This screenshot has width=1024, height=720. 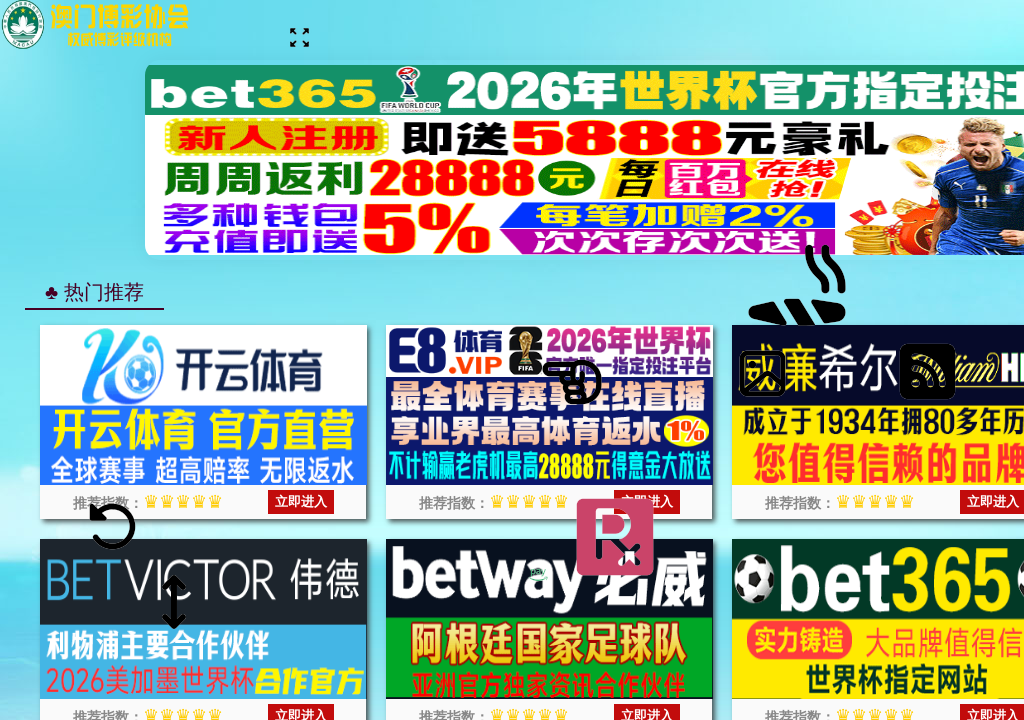 I want to click on indicates cannabis or smoking-related content, so click(x=797, y=288).